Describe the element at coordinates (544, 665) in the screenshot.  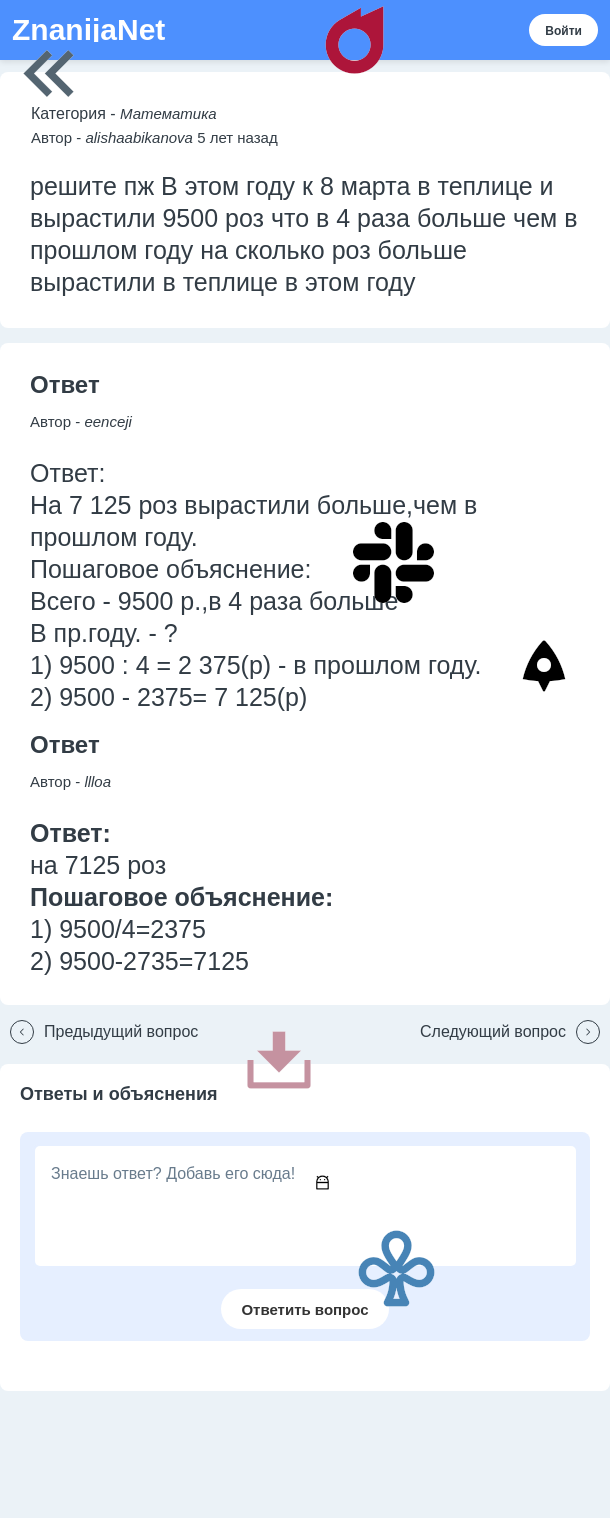
I see `launch or start an application` at that location.